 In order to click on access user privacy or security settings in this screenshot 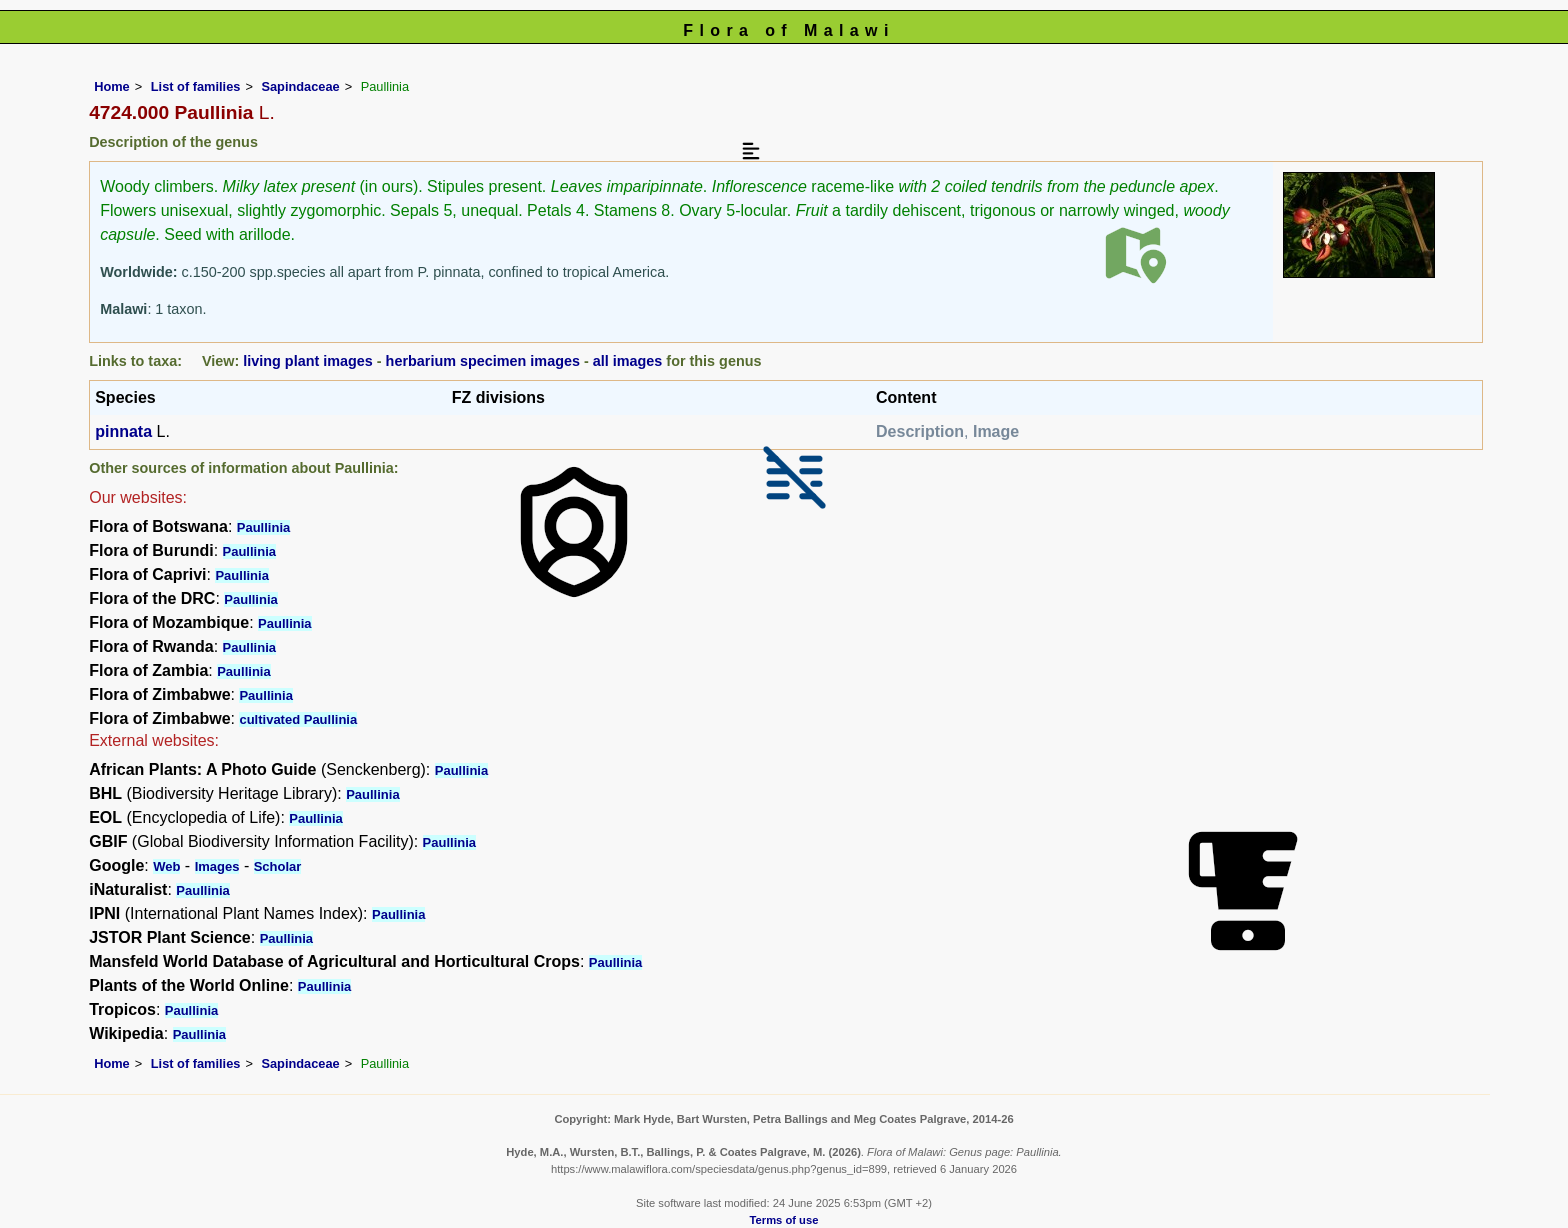, I will do `click(574, 532)`.